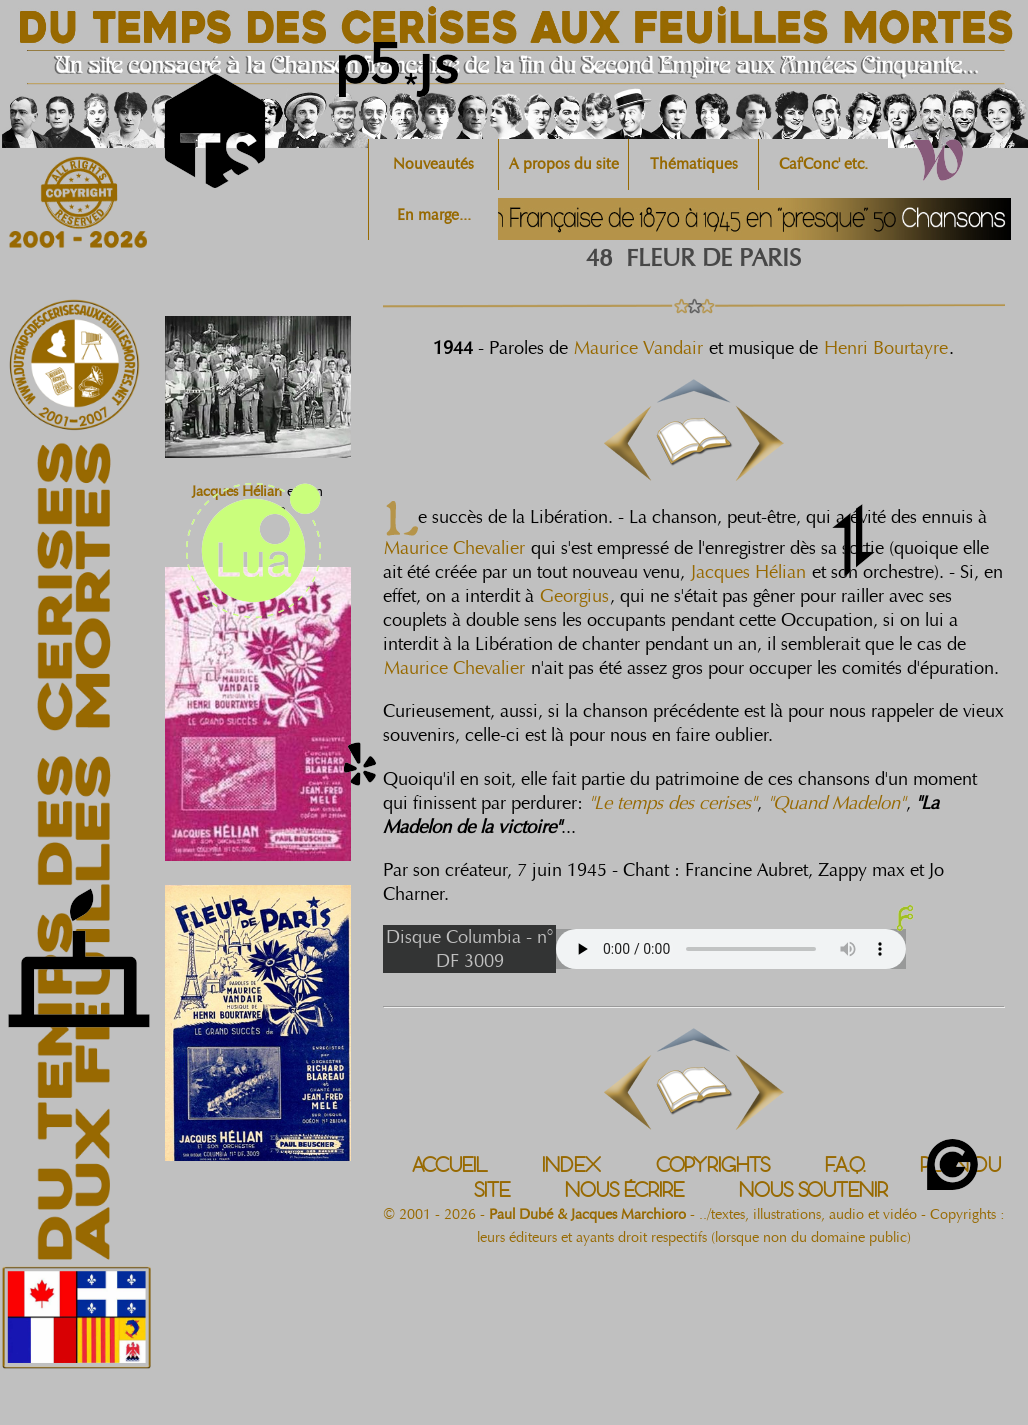  Describe the element at coordinates (215, 131) in the screenshot. I see `ts-node runtime environment logo` at that location.